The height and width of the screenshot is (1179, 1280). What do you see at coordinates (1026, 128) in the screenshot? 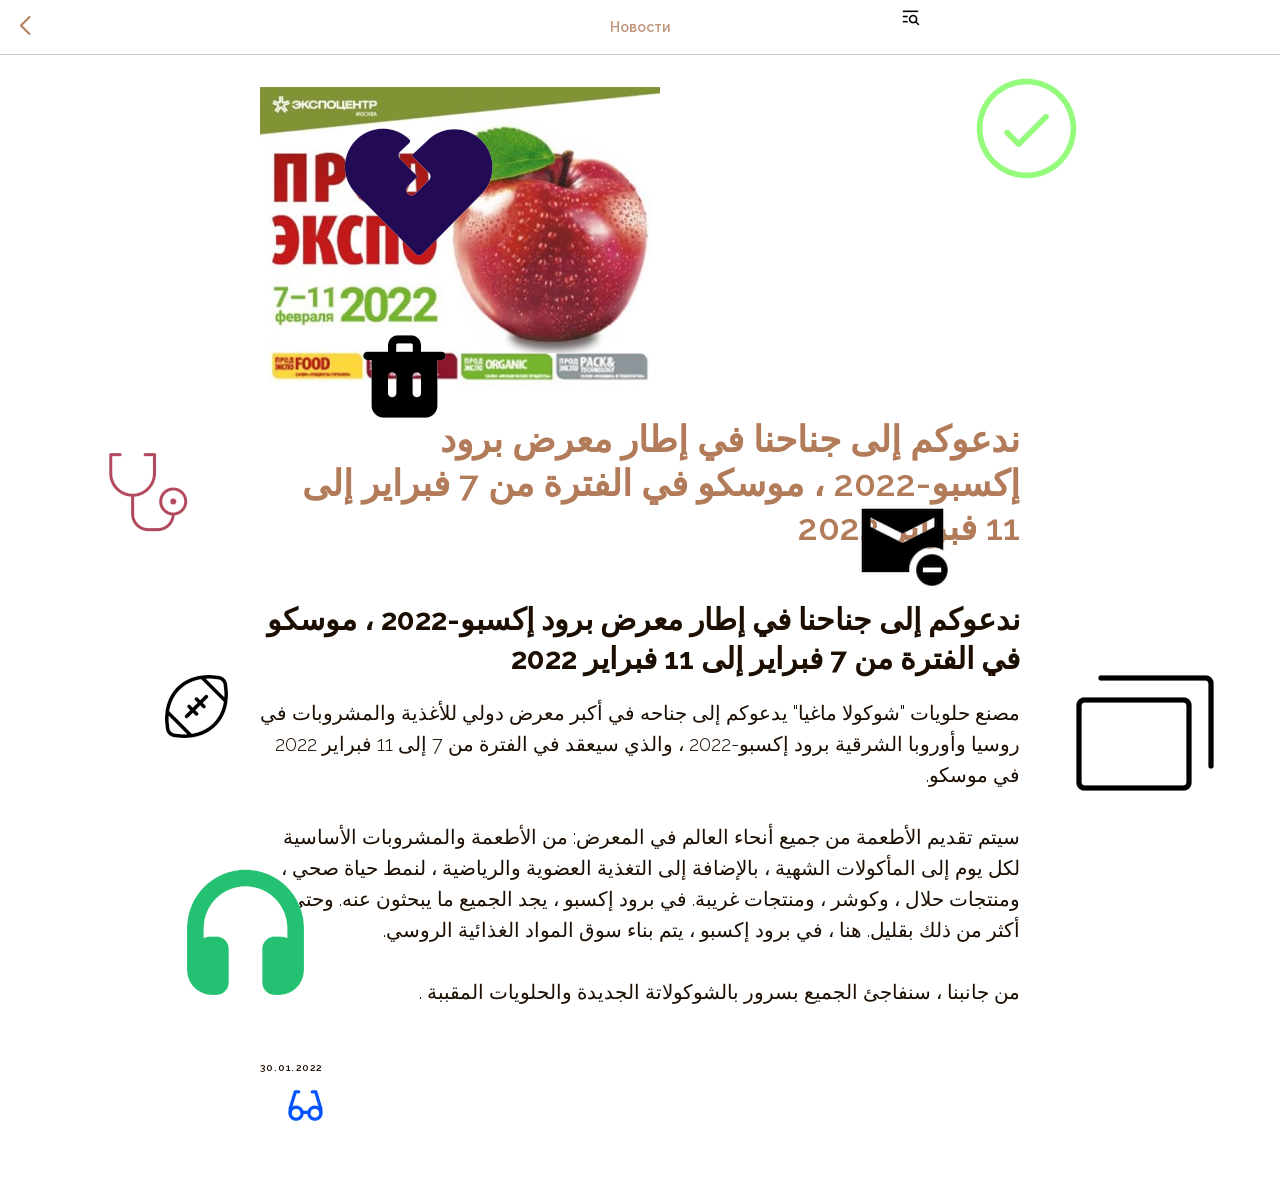
I see `indicates task or action completed successfully` at bounding box center [1026, 128].